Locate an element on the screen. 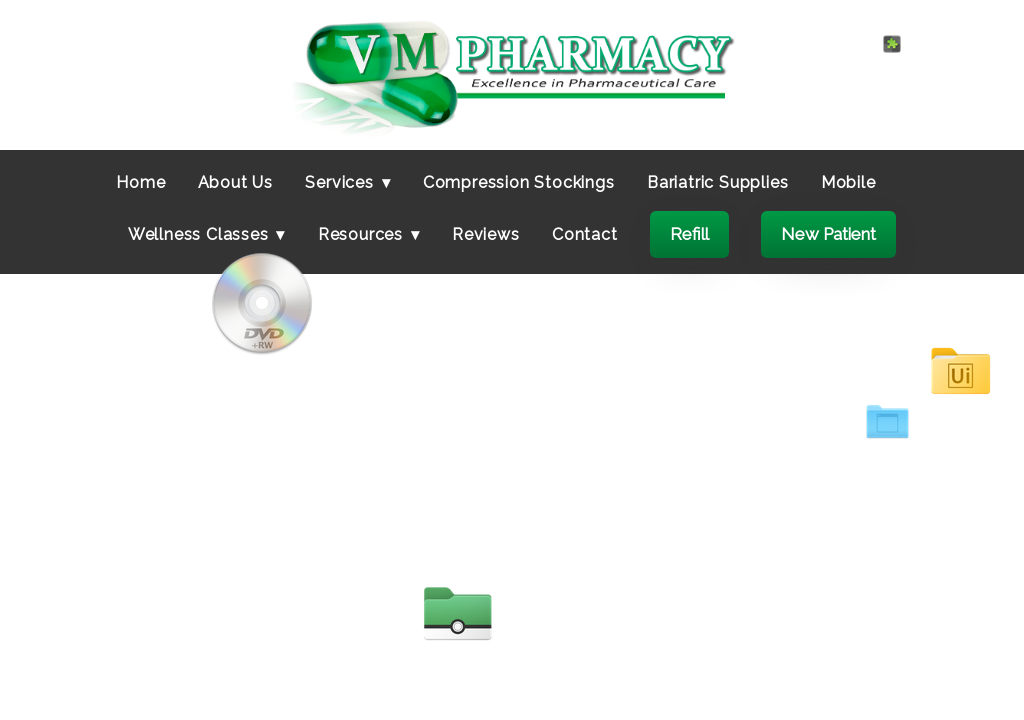 Image resolution: width=1024 pixels, height=720 pixels. browse or manage system add-ons is located at coordinates (892, 44).